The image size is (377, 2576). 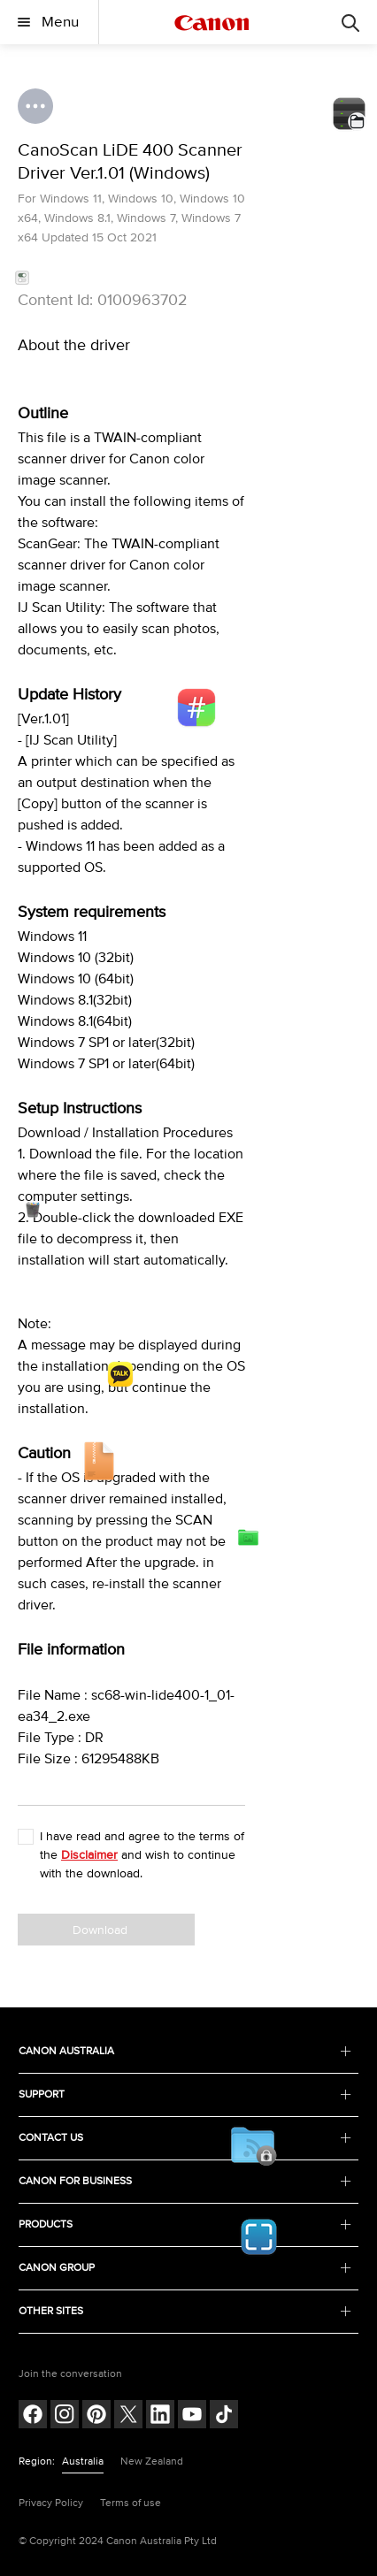 What do you see at coordinates (258, 2236) in the screenshot?
I see `configure hot corners settings` at bounding box center [258, 2236].